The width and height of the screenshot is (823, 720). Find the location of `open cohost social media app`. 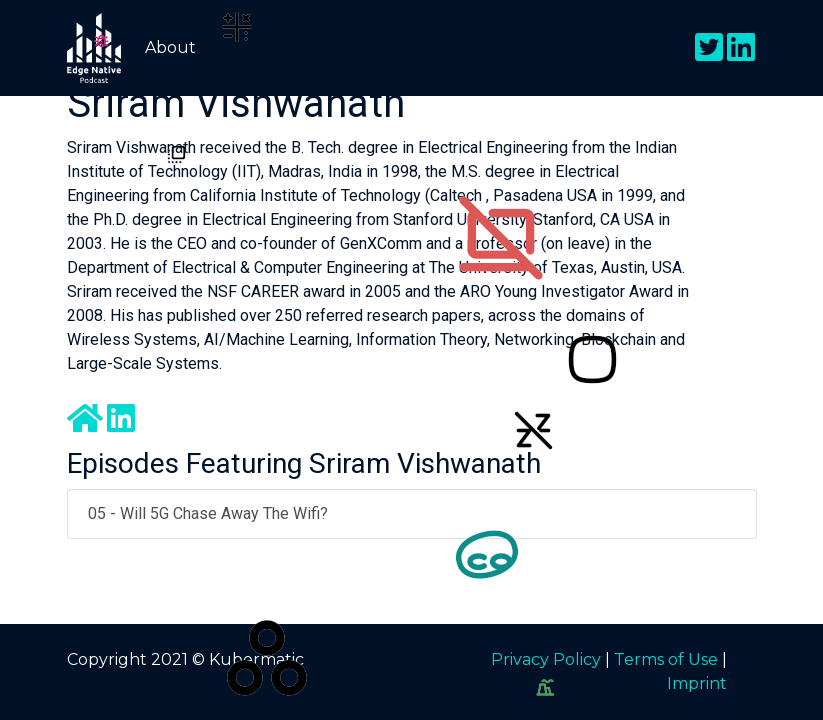

open cohost social media app is located at coordinates (487, 556).